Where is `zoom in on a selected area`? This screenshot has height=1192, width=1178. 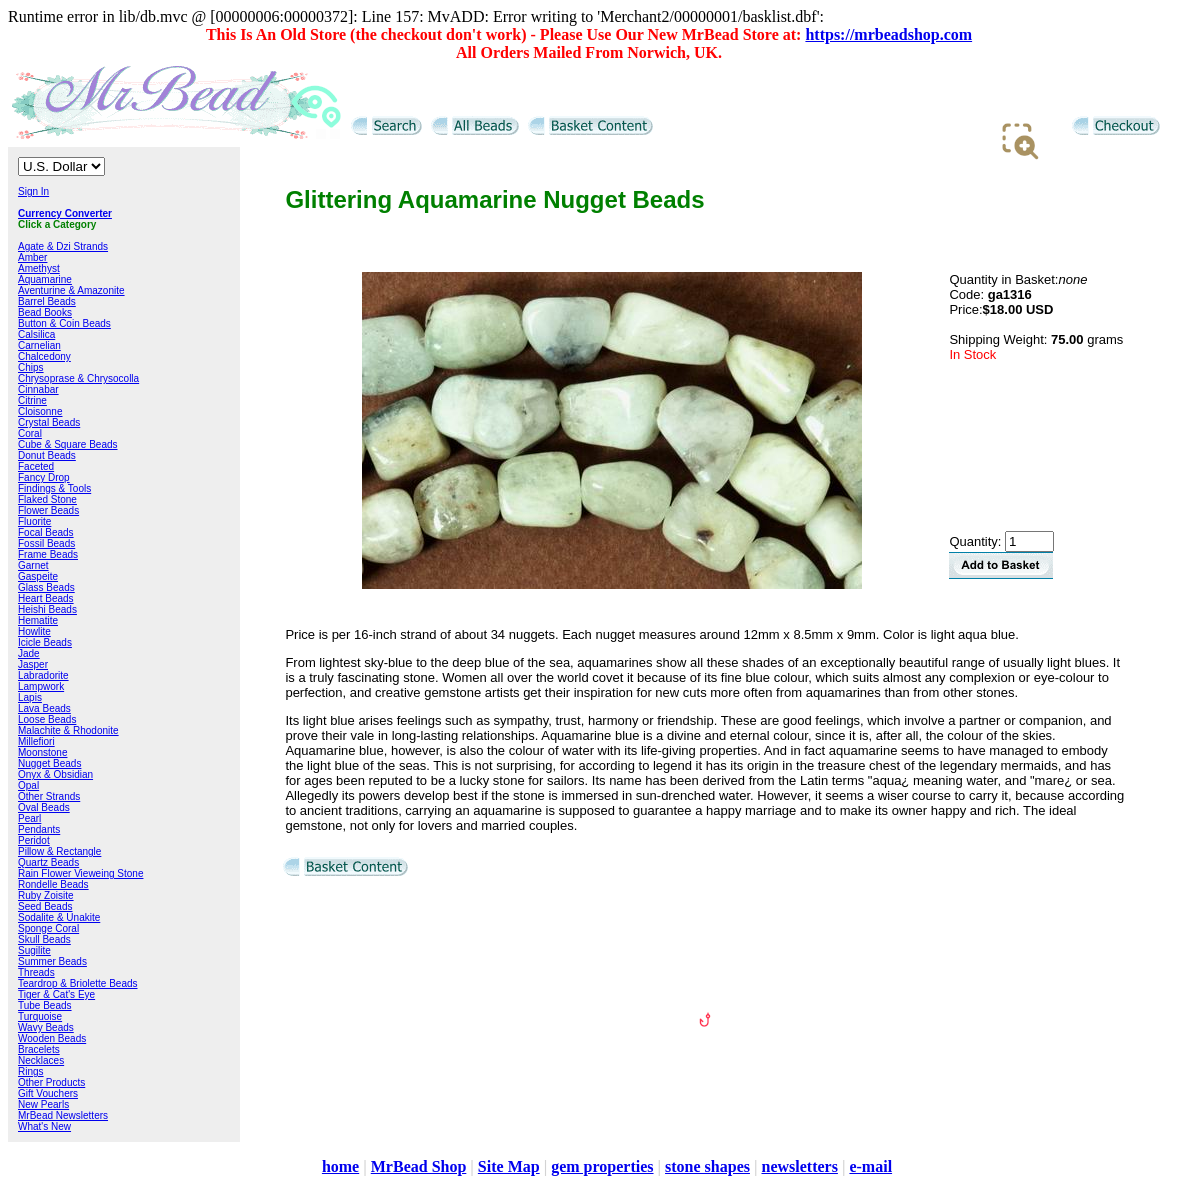
zoom in on a selected area is located at coordinates (1019, 140).